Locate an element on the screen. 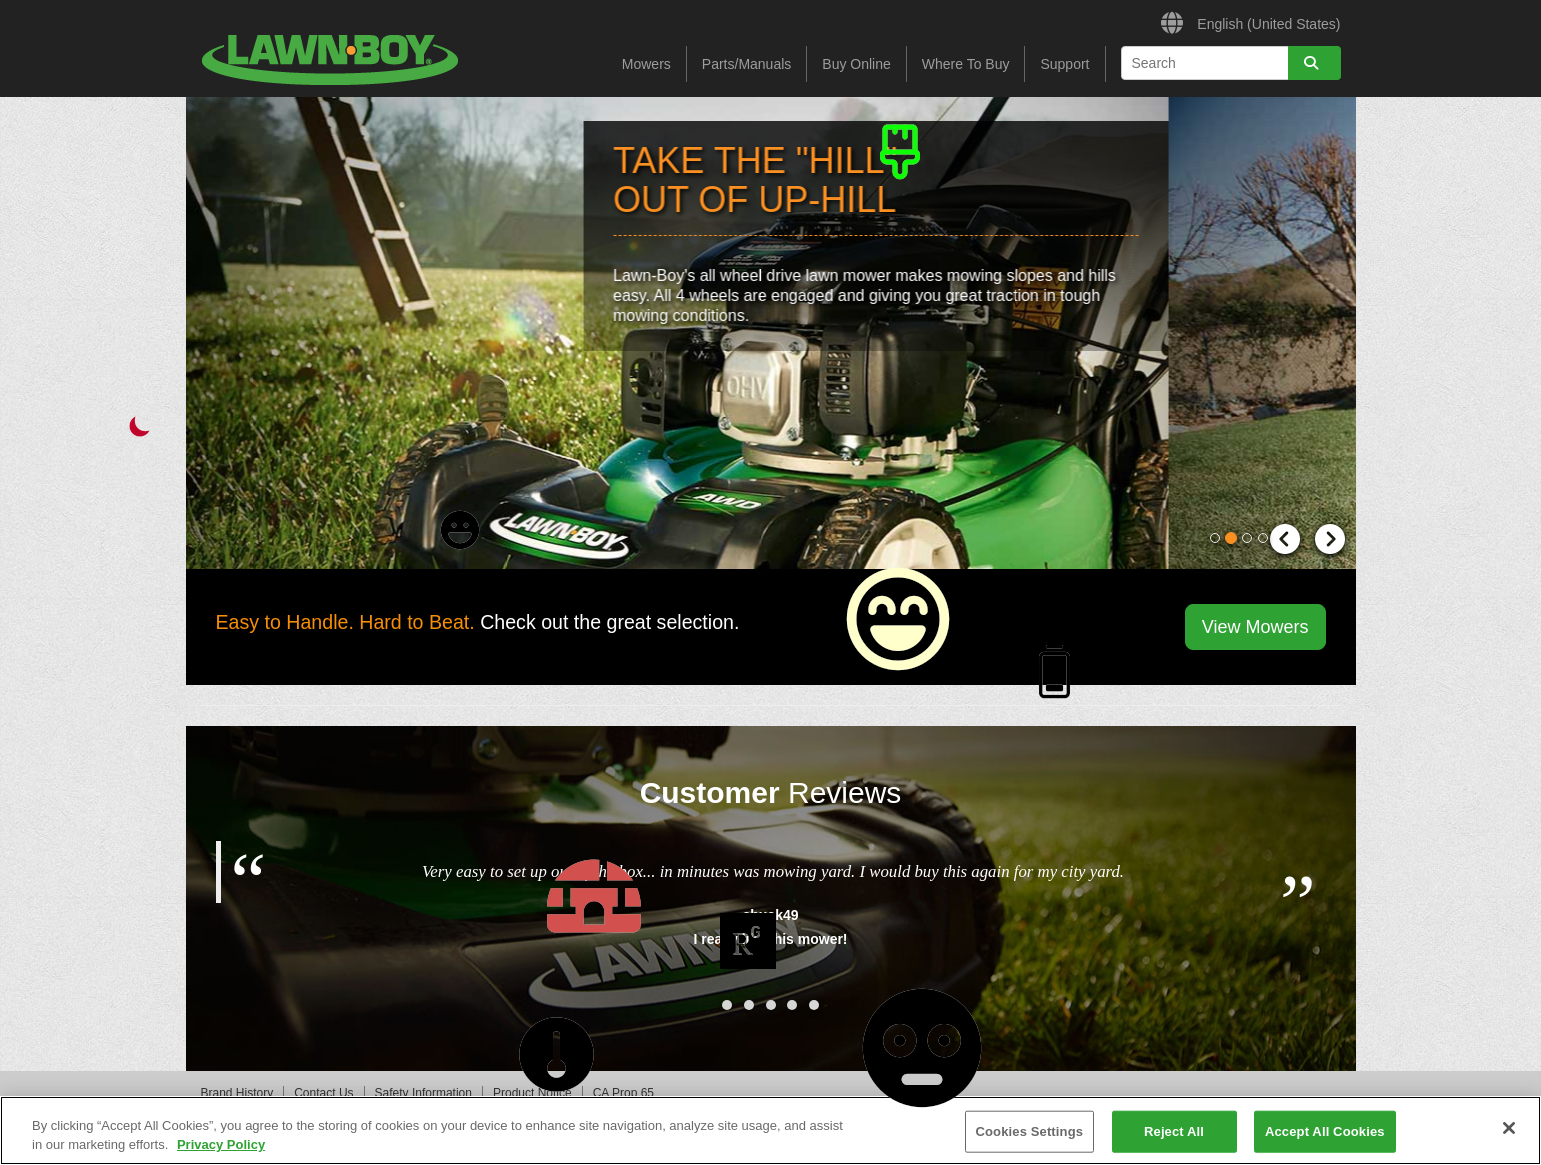  visit ResearchGate profile or page is located at coordinates (748, 941).